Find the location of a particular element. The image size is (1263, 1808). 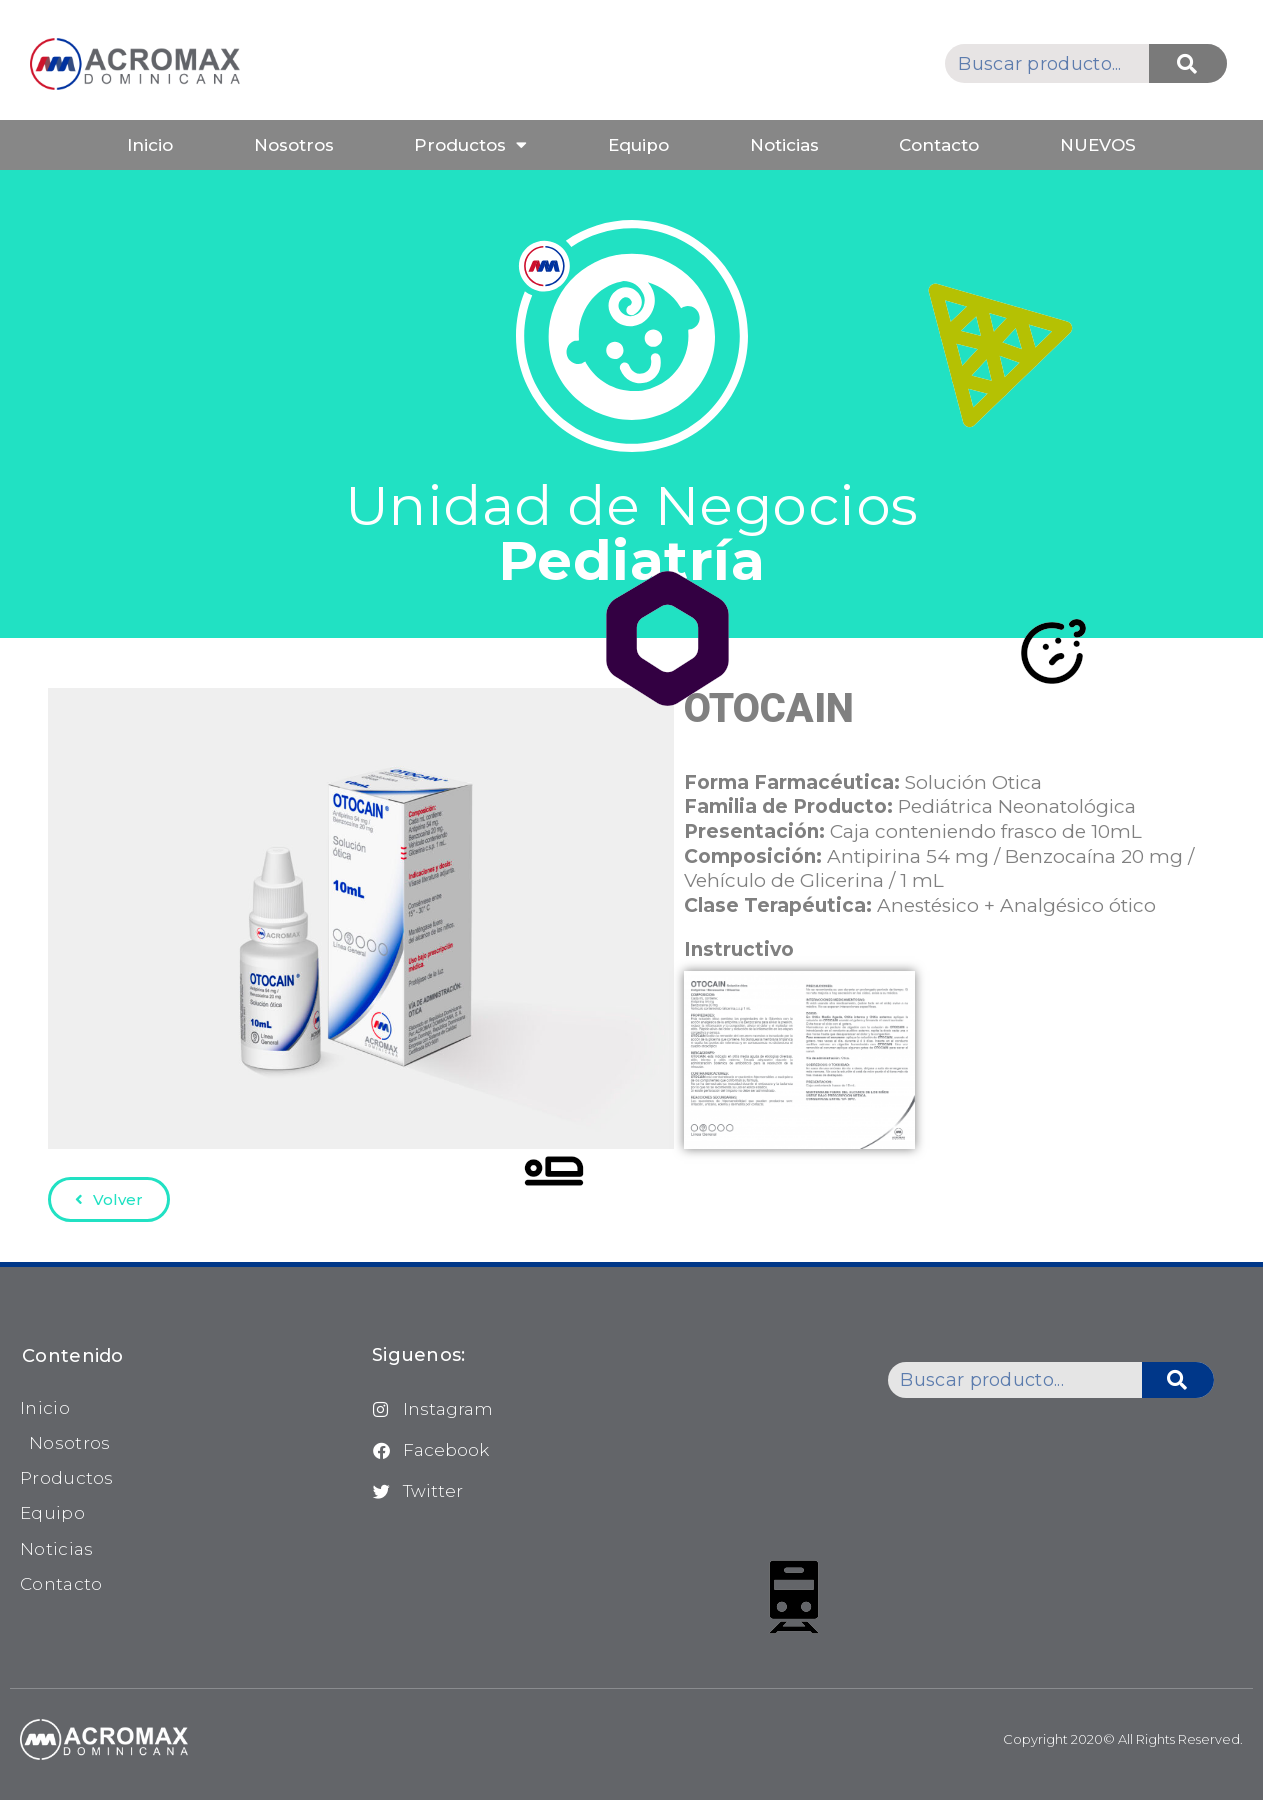

three.js library or 3D graphics project is located at coordinates (997, 352).